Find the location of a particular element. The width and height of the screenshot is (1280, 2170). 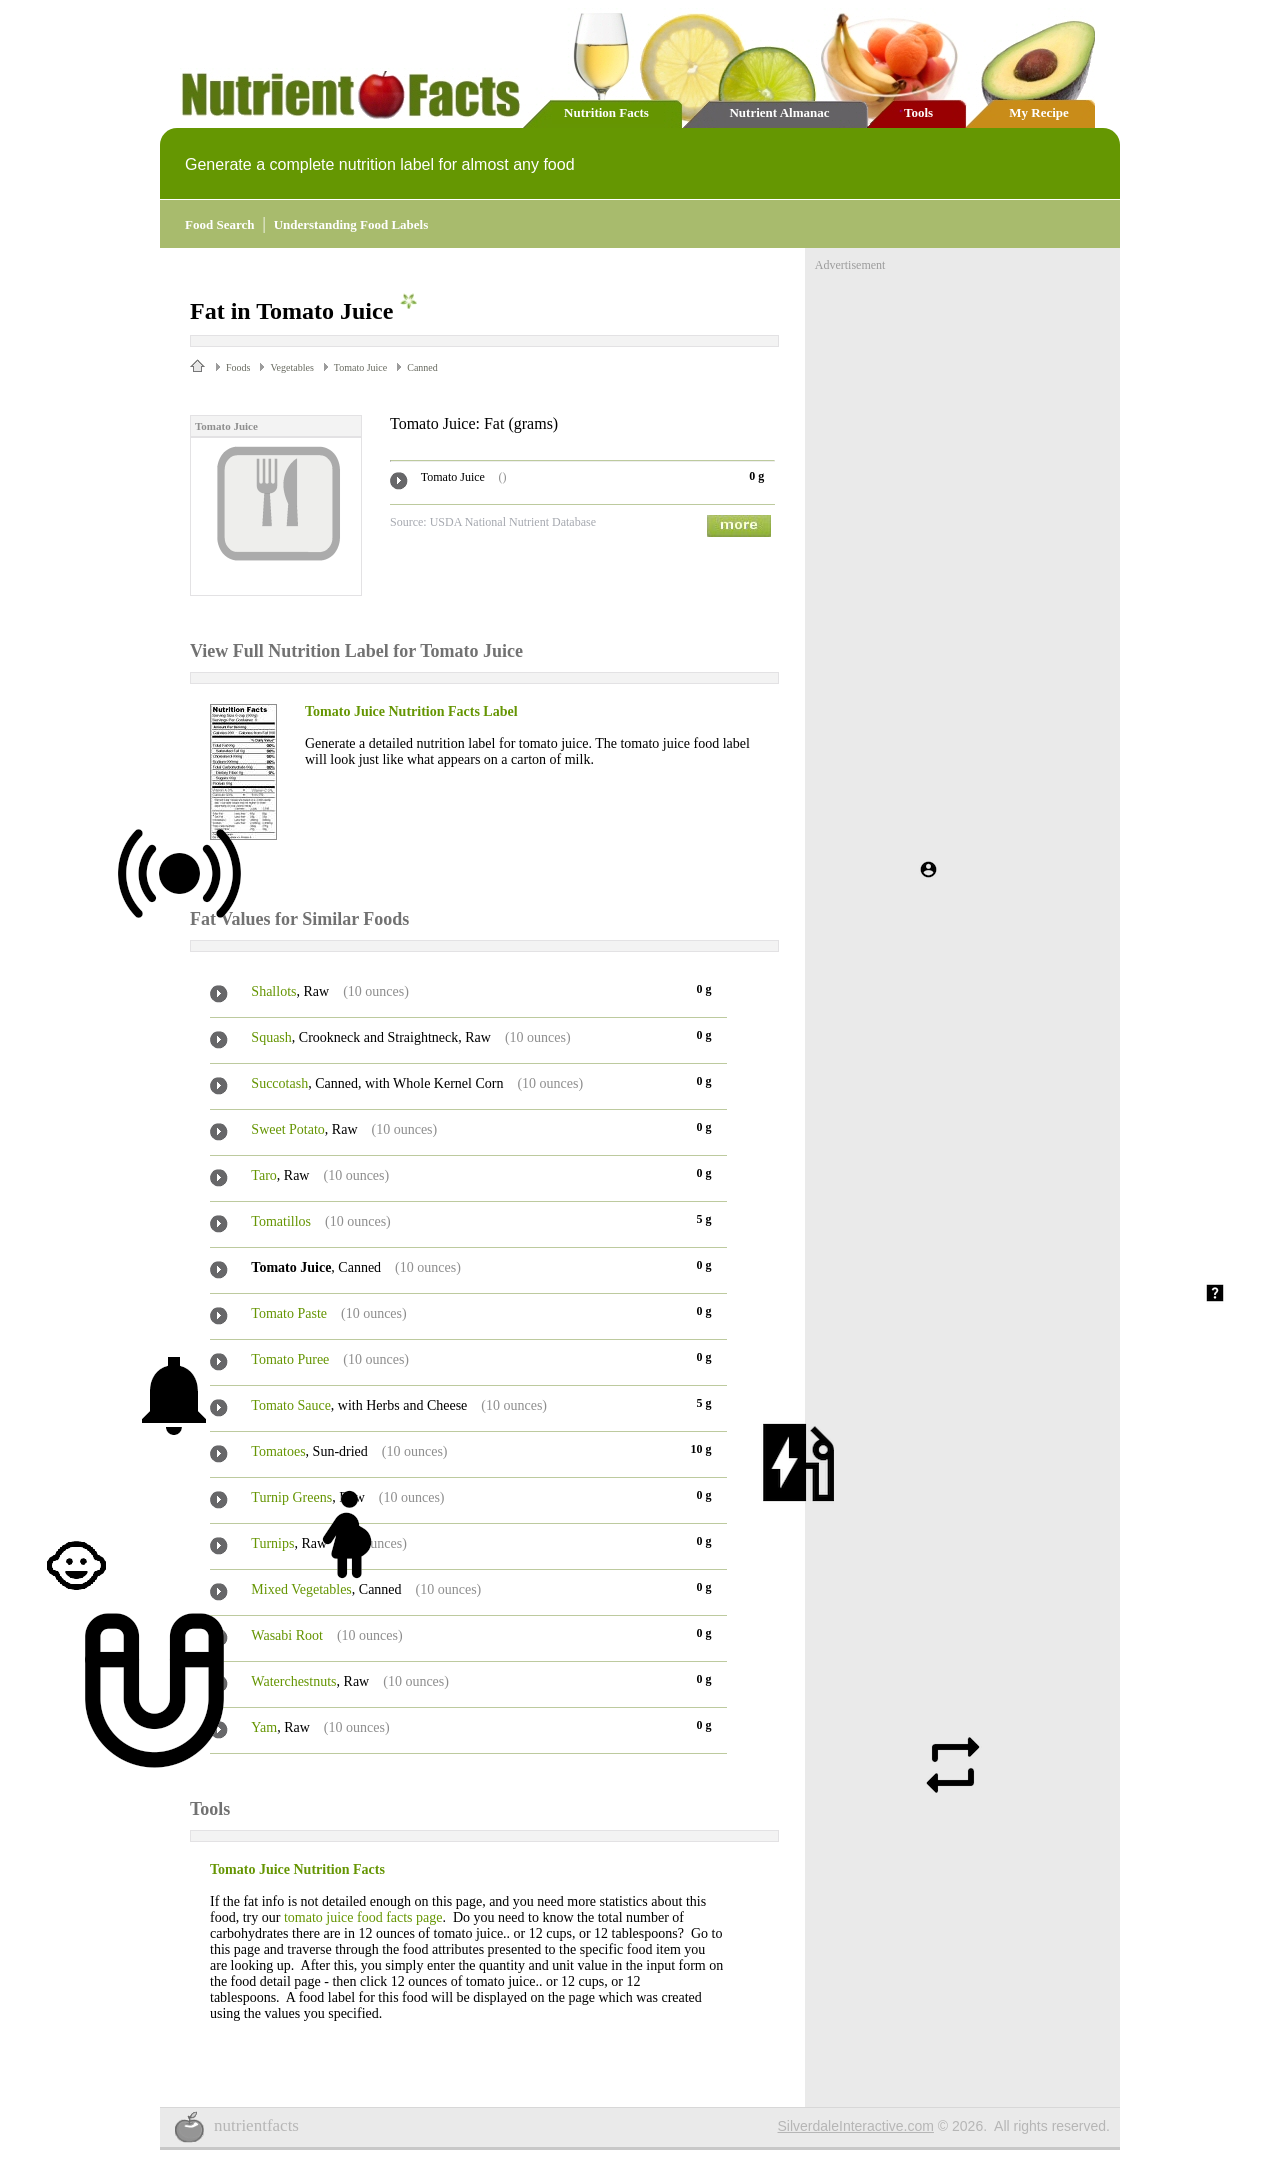

enable repeat mode for media playback is located at coordinates (953, 1765).